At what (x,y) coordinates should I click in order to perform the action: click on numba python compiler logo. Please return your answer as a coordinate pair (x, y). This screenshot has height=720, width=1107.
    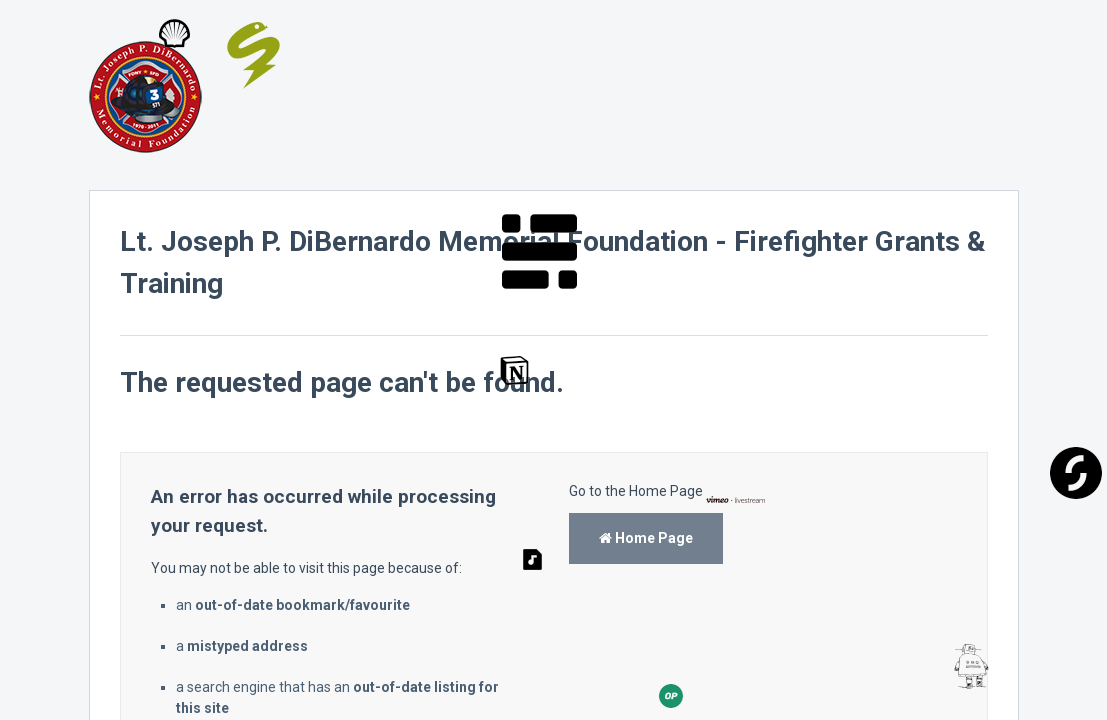
    Looking at the image, I should click on (253, 55).